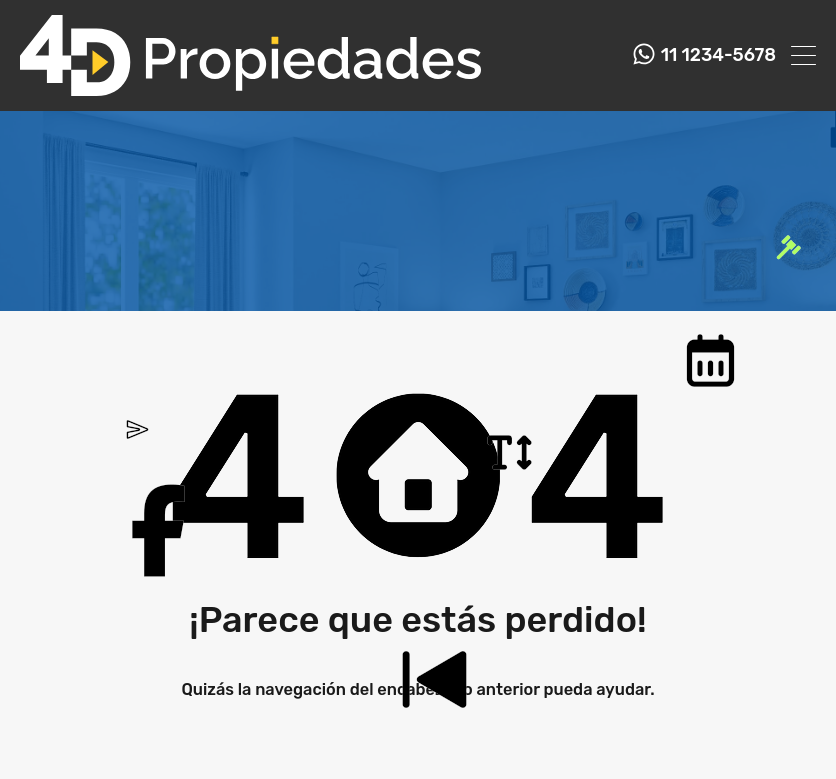 The height and width of the screenshot is (779, 836). I want to click on skip to previous track, so click(434, 679).